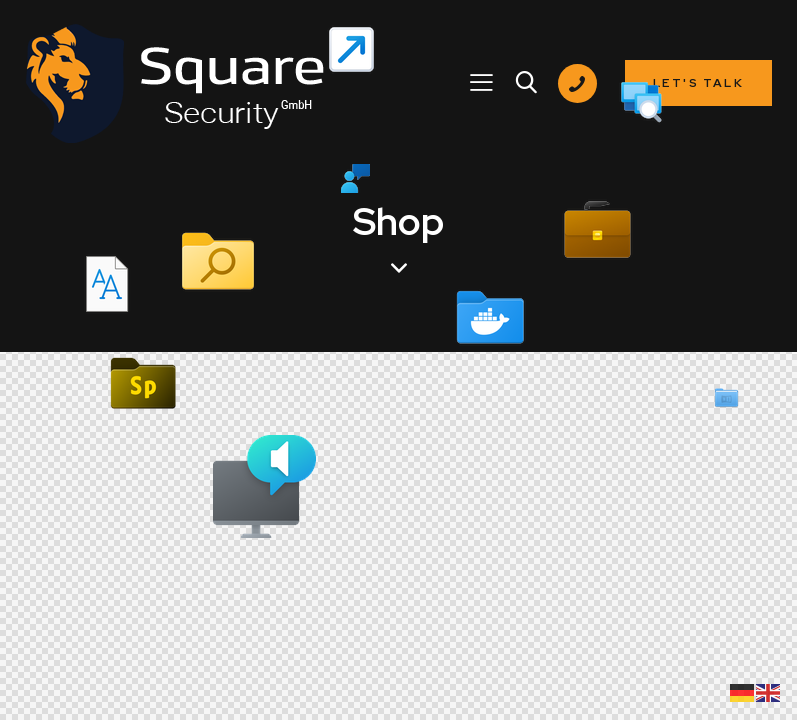 Image resolution: width=797 pixels, height=720 pixels. I want to click on open folder containing docker projects, so click(490, 319).